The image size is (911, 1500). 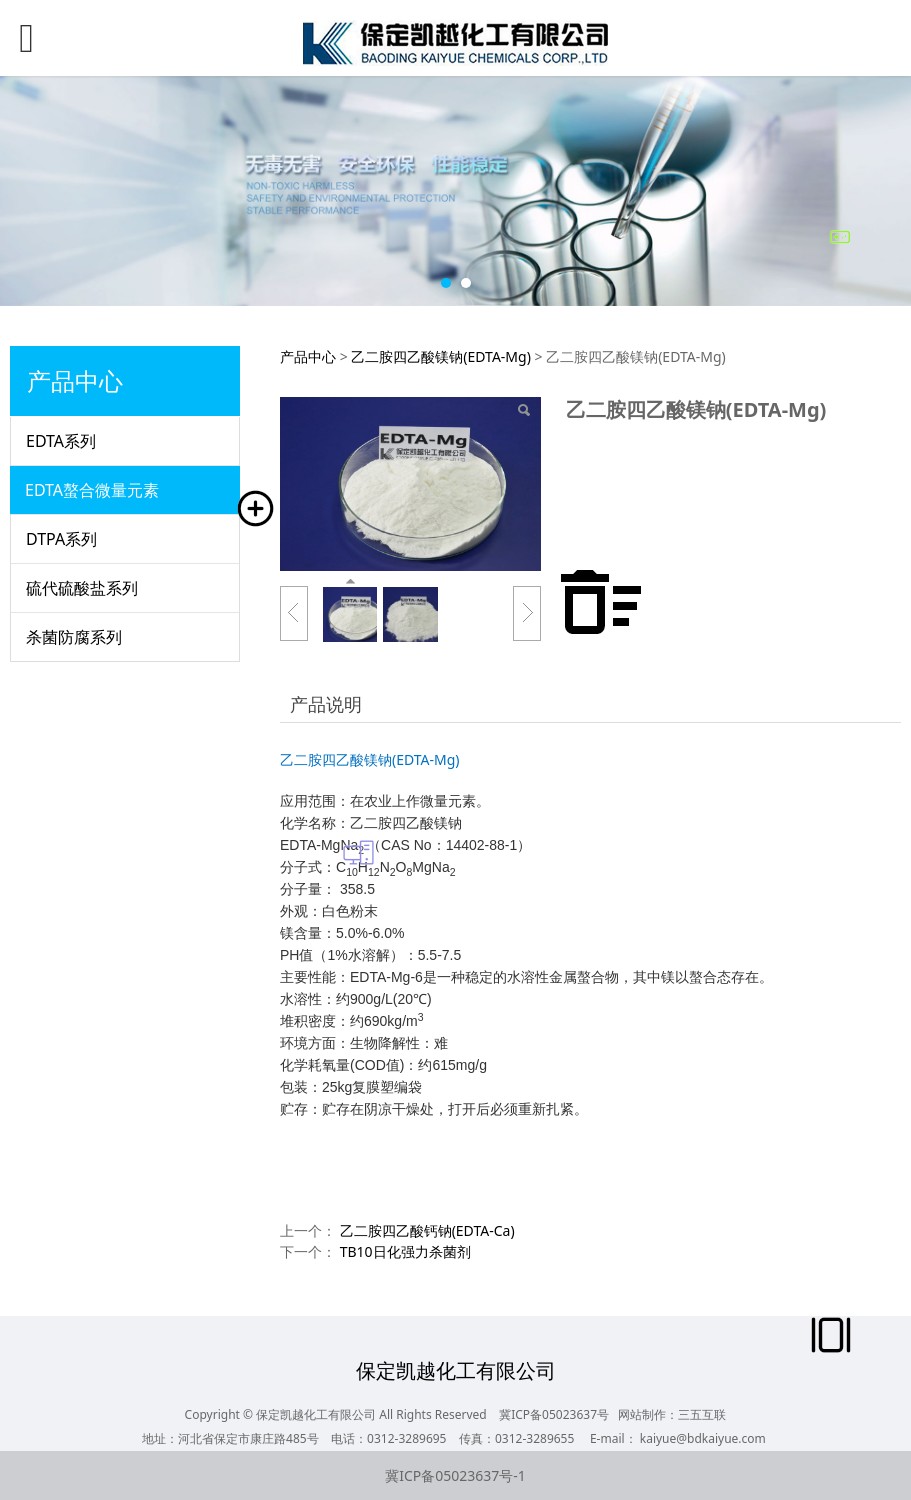 What do you see at coordinates (358, 852) in the screenshot?
I see `access desktop or PC settings` at bounding box center [358, 852].